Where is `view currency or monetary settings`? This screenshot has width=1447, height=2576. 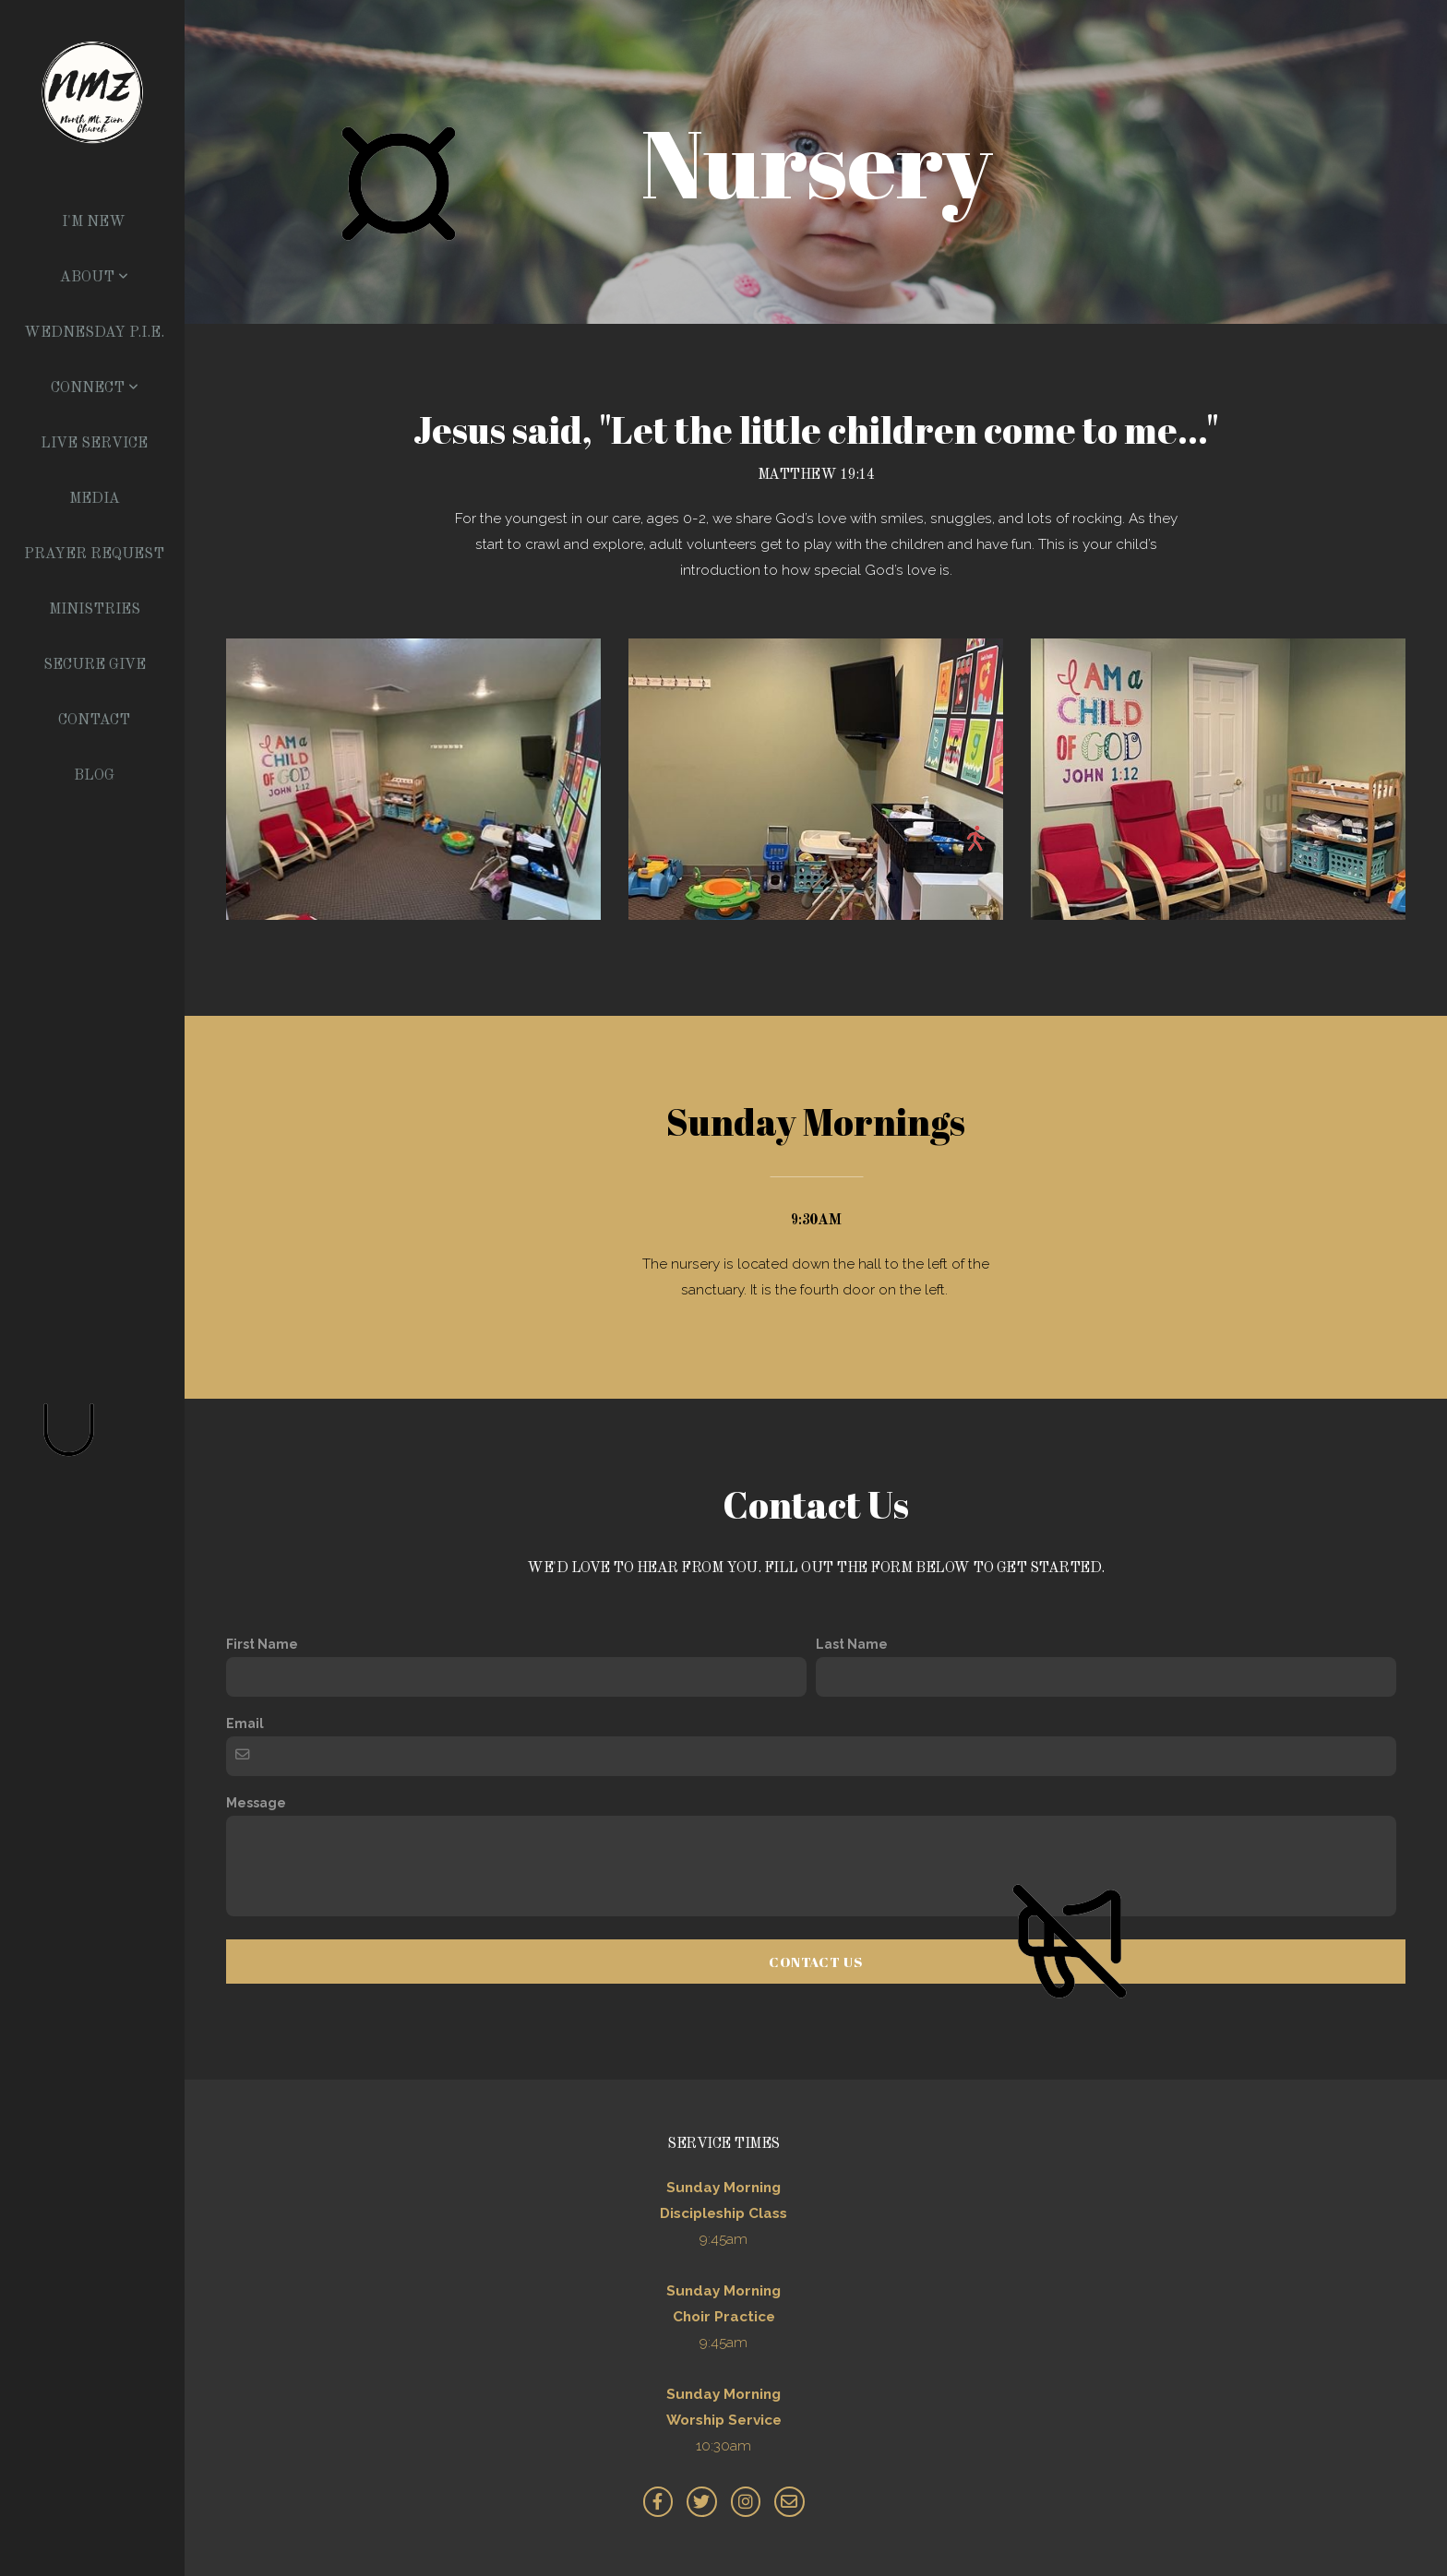
view currency or monetary settings is located at coordinates (399, 184).